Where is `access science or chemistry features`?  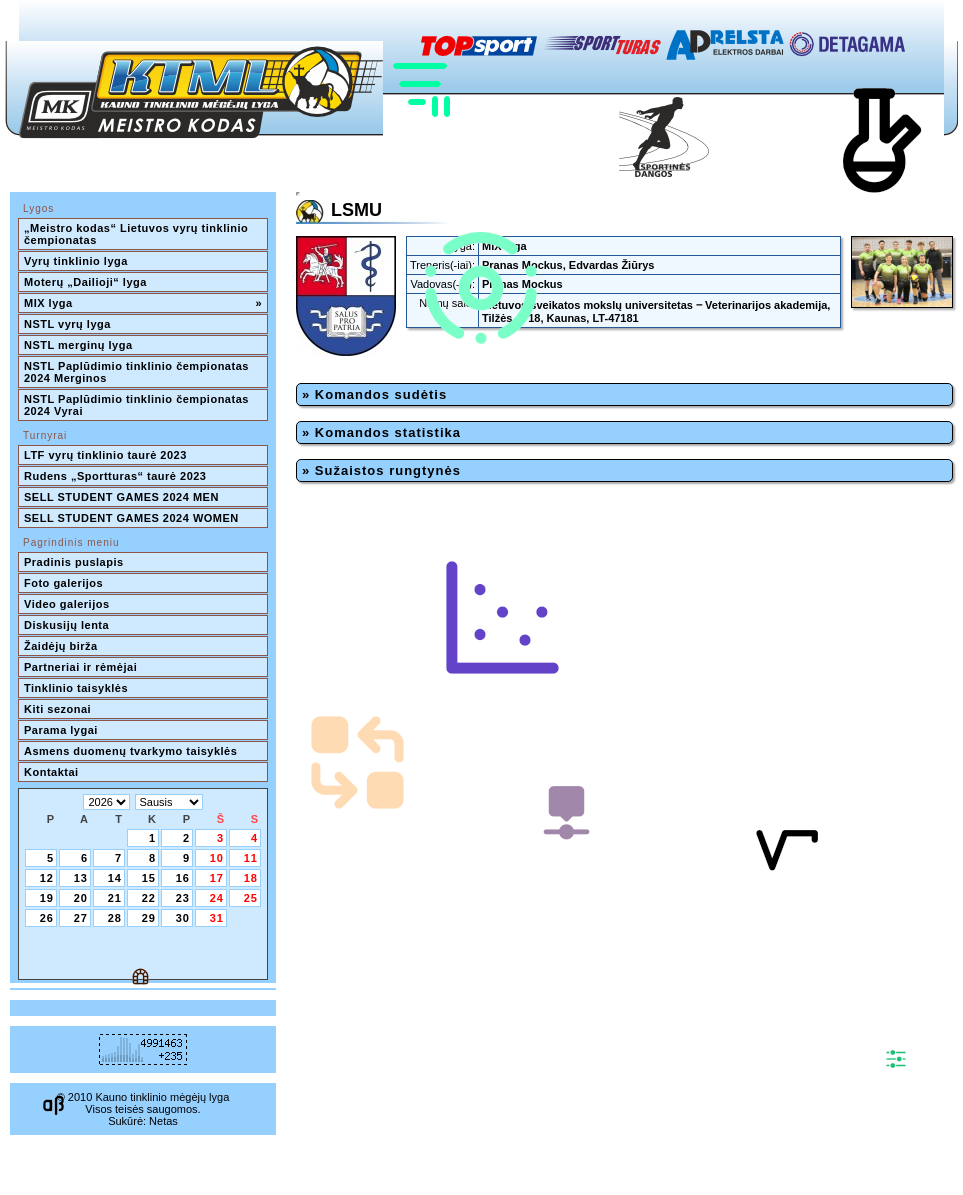
access science or chemistry features is located at coordinates (481, 288).